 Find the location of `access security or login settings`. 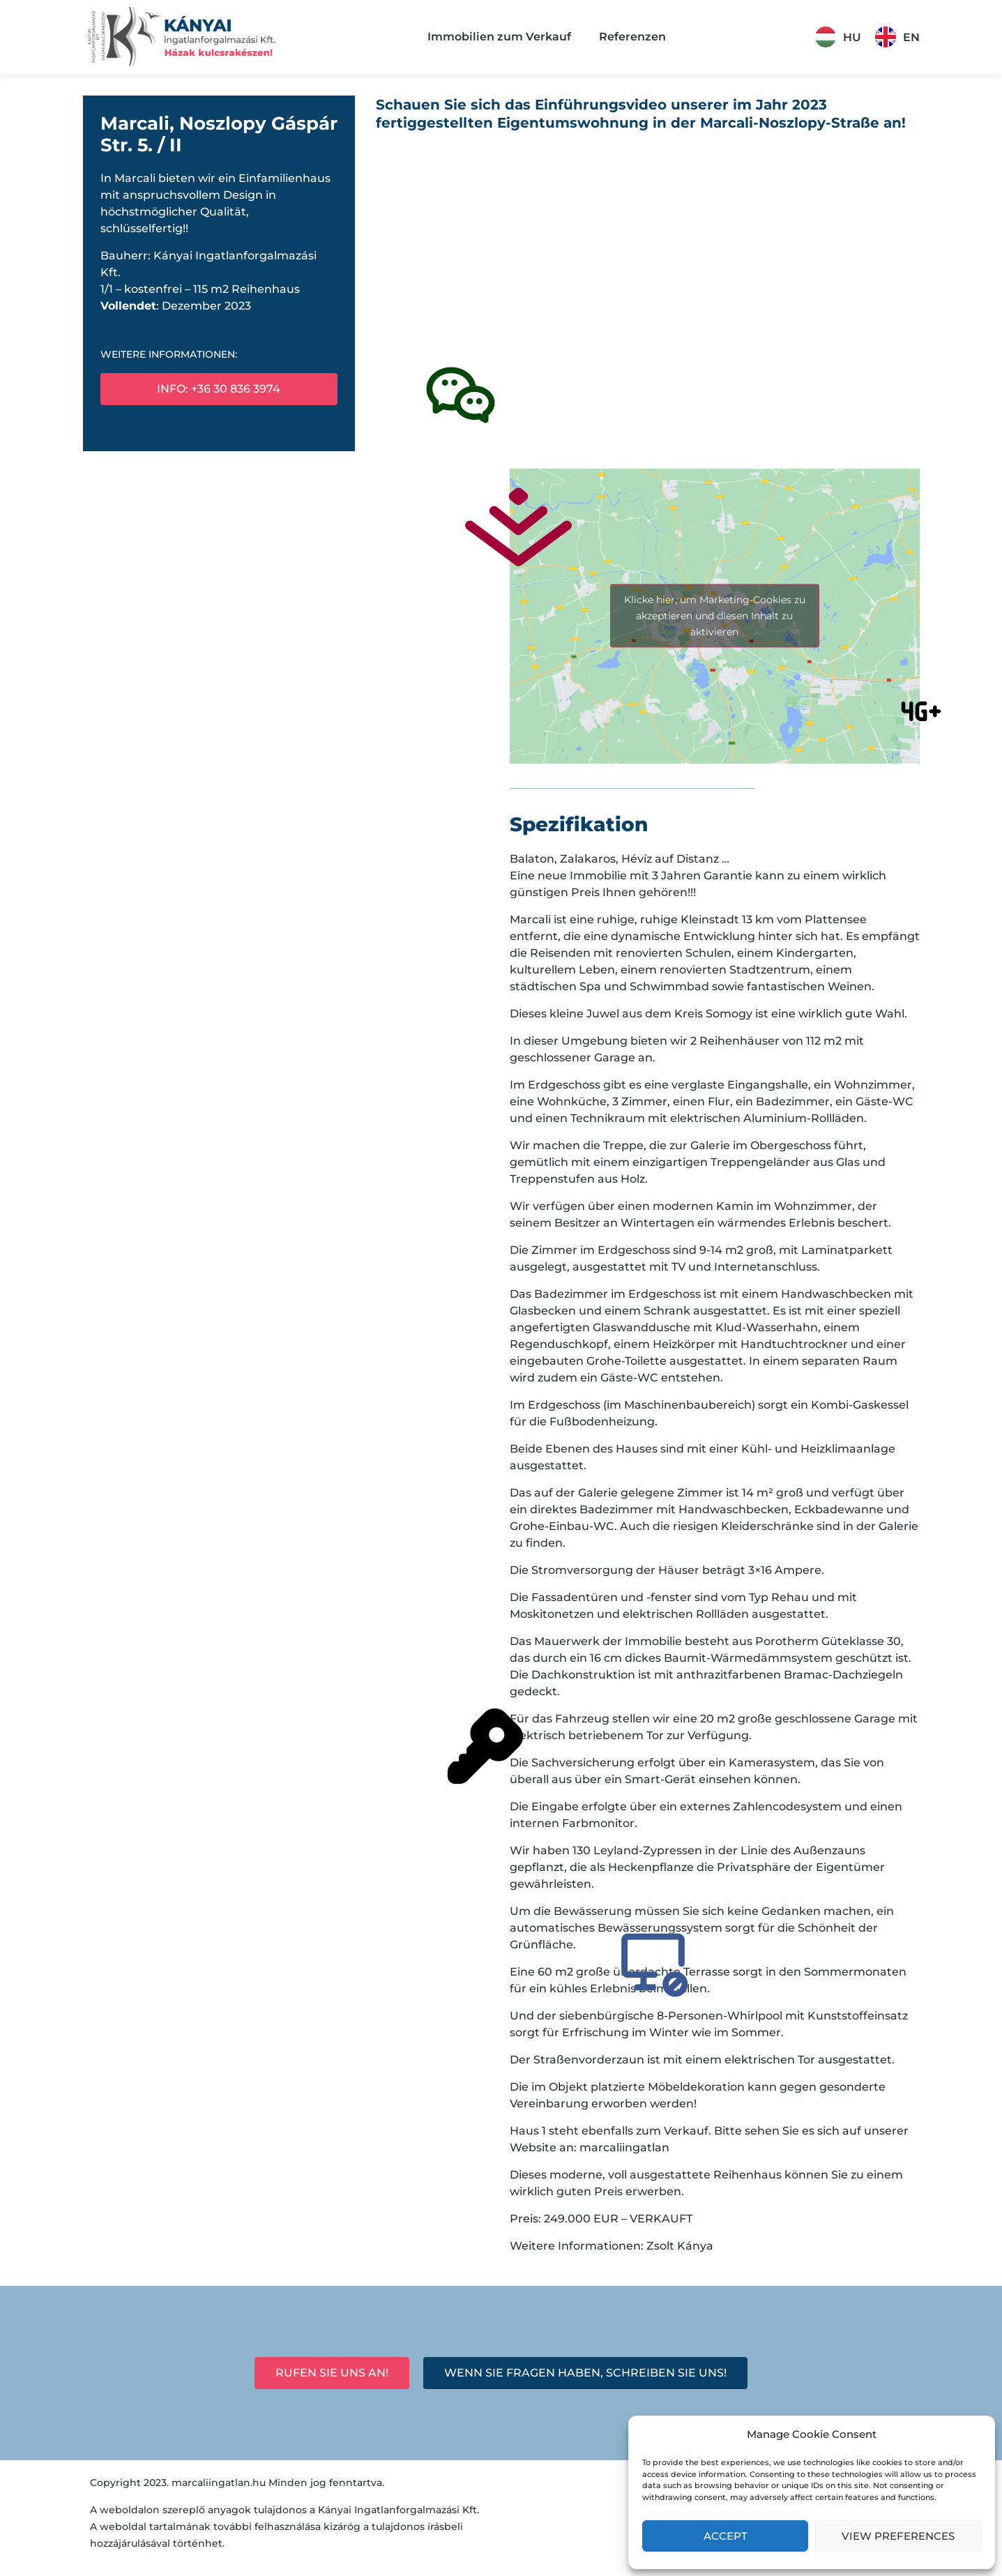

access security or login settings is located at coordinates (485, 1746).